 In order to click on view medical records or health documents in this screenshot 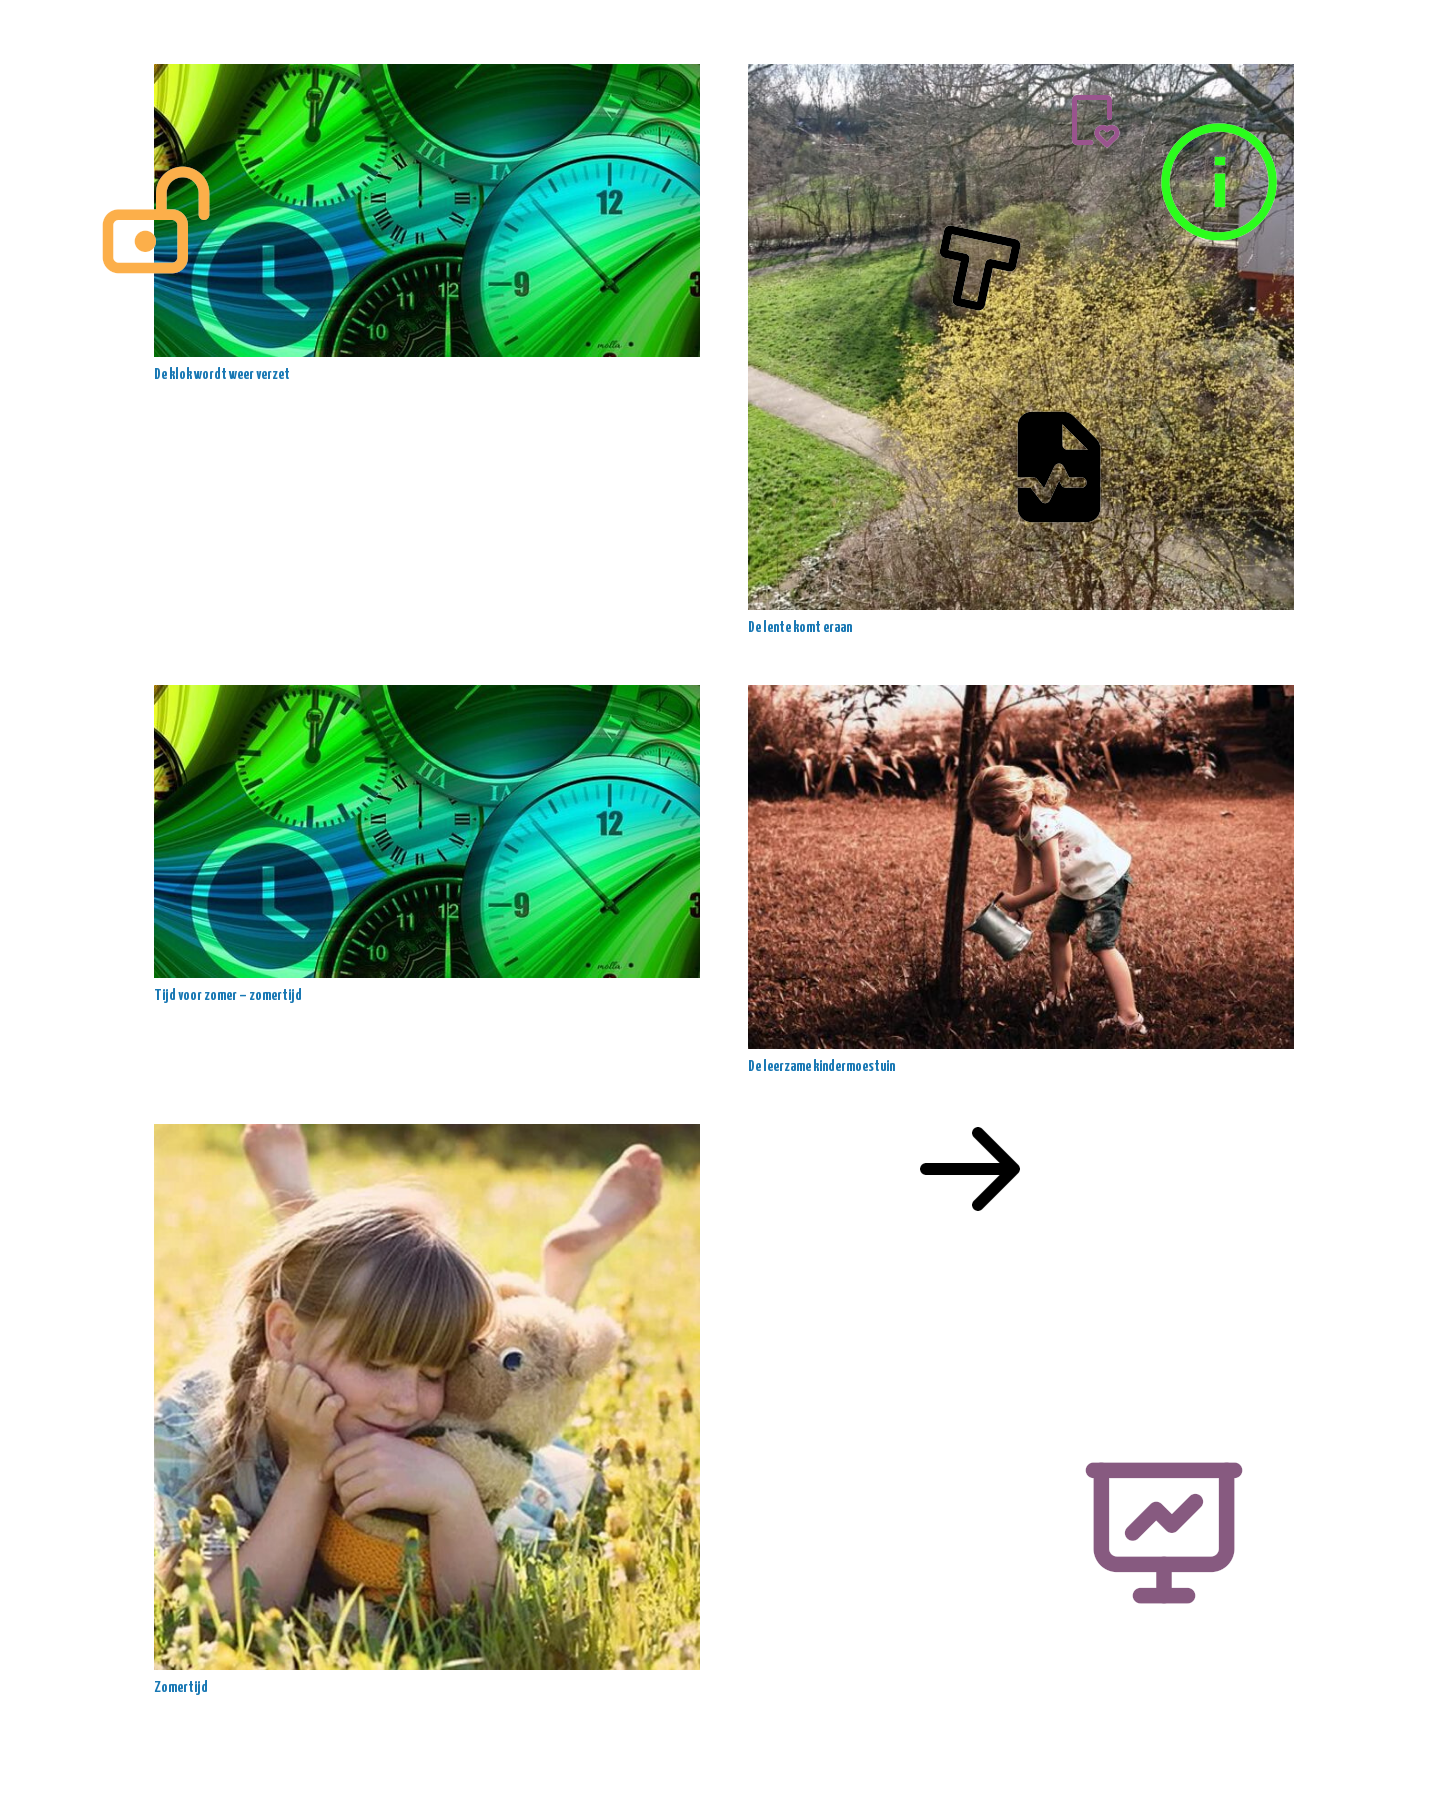, I will do `click(1059, 467)`.